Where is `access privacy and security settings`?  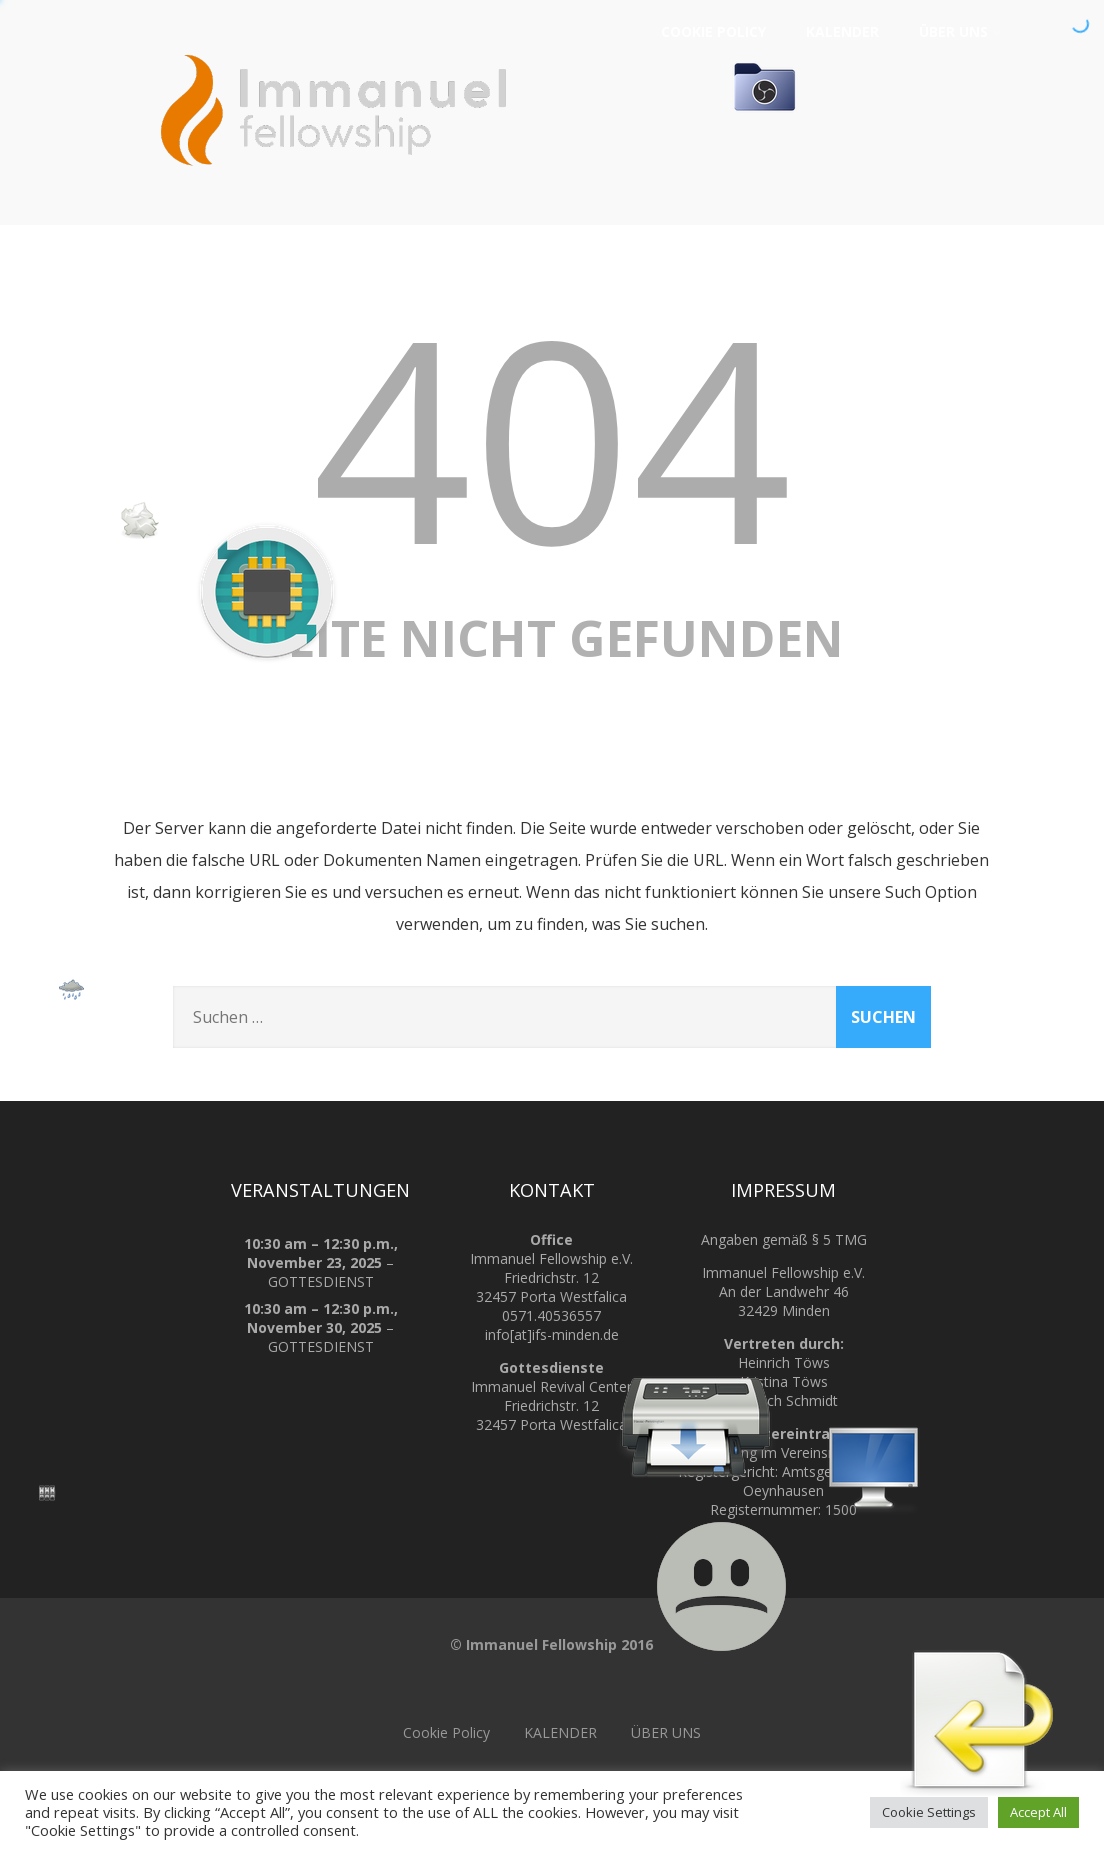
access privacy and security settings is located at coordinates (47, 1493).